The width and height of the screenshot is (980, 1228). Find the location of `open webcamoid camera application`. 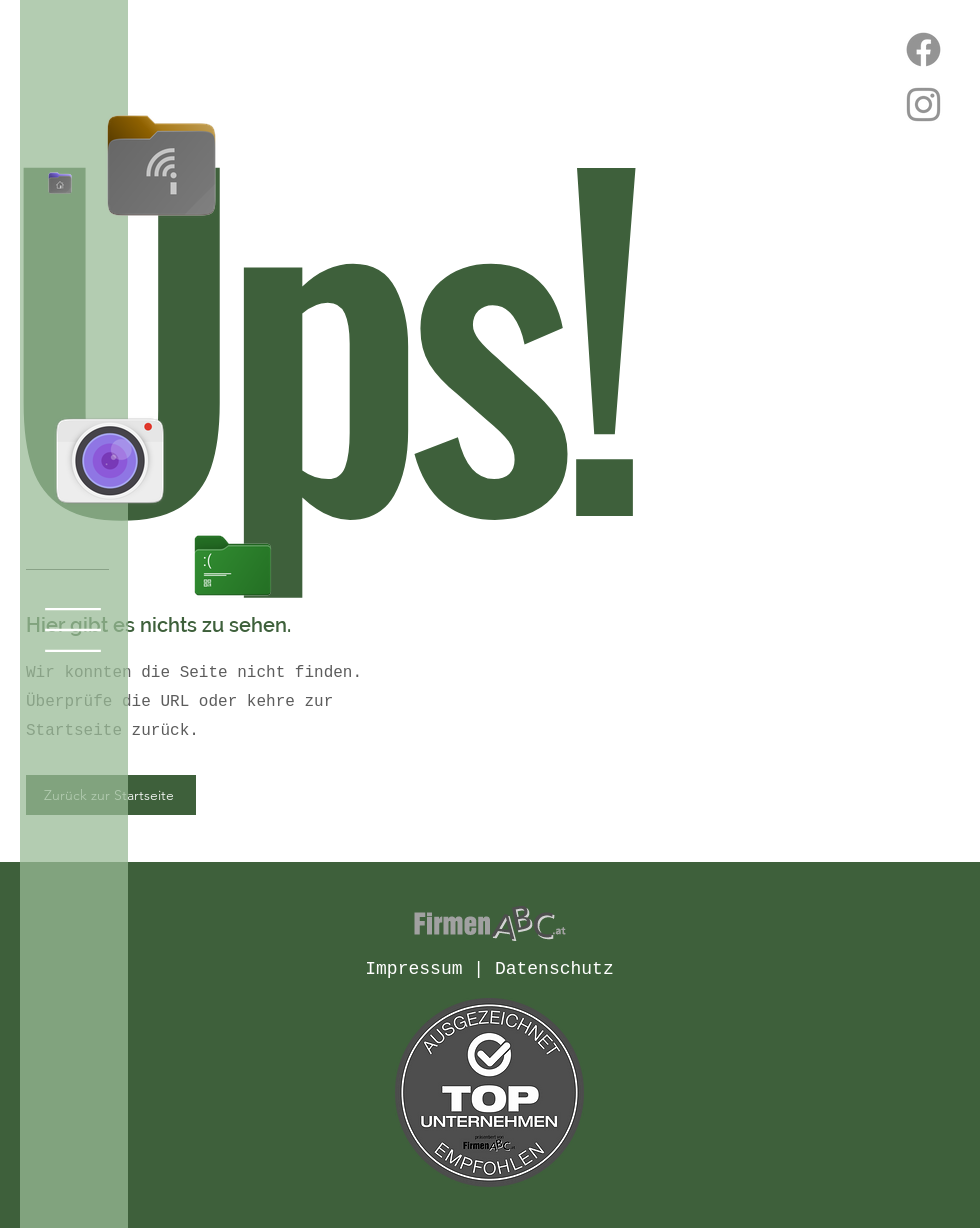

open webcamoid camera application is located at coordinates (110, 461).